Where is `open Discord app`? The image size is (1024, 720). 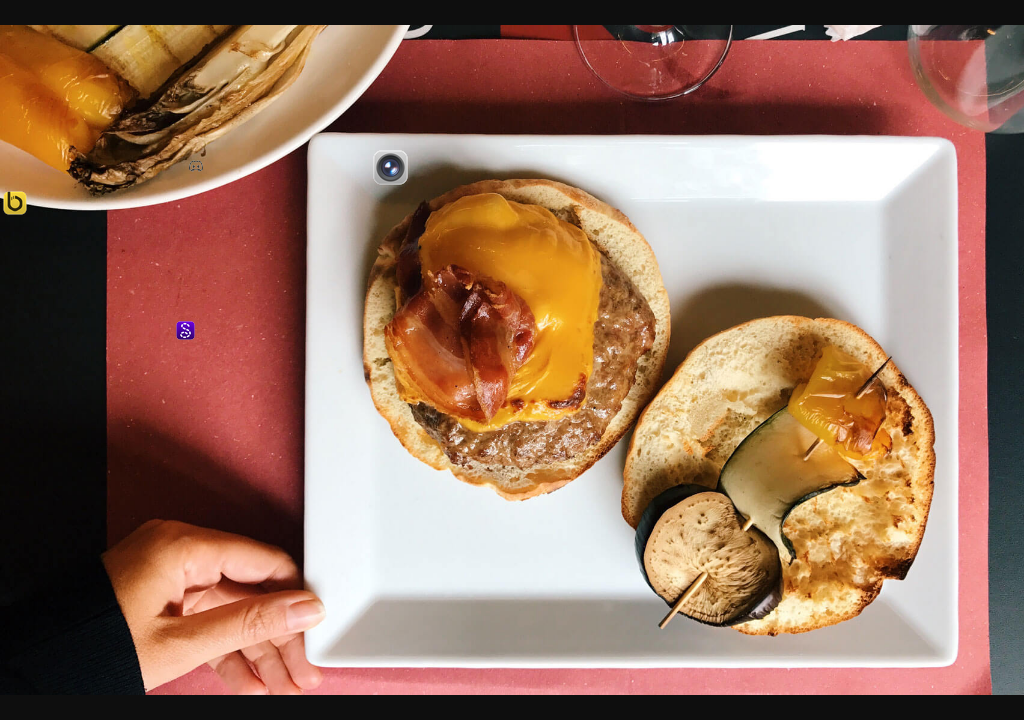 open Discord app is located at coordinates (196, 166).